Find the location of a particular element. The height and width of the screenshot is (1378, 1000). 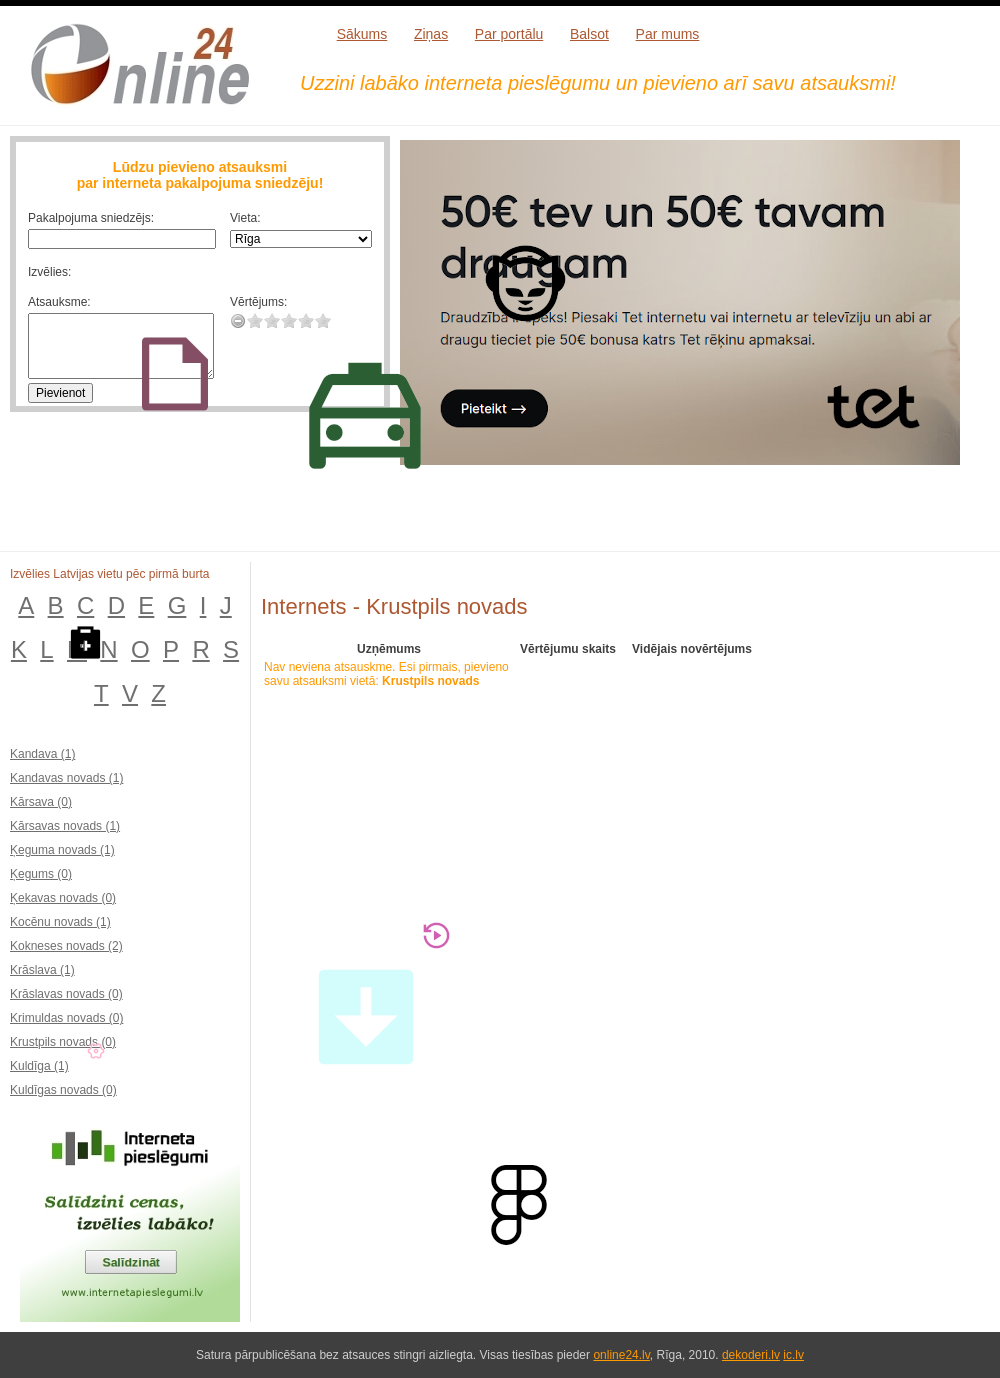

request a taxi or cab ride is located at coordinates (365, 413).